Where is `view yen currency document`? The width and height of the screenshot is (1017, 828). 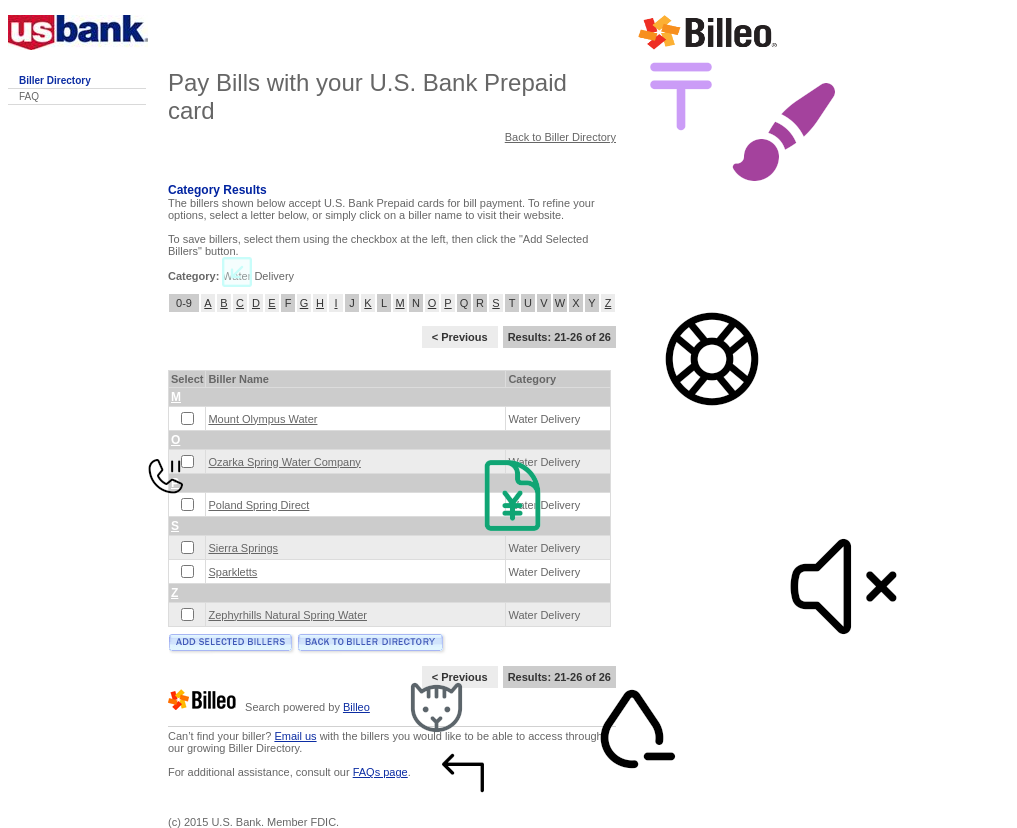 view yen currency document is located at coordinates (512, 495).